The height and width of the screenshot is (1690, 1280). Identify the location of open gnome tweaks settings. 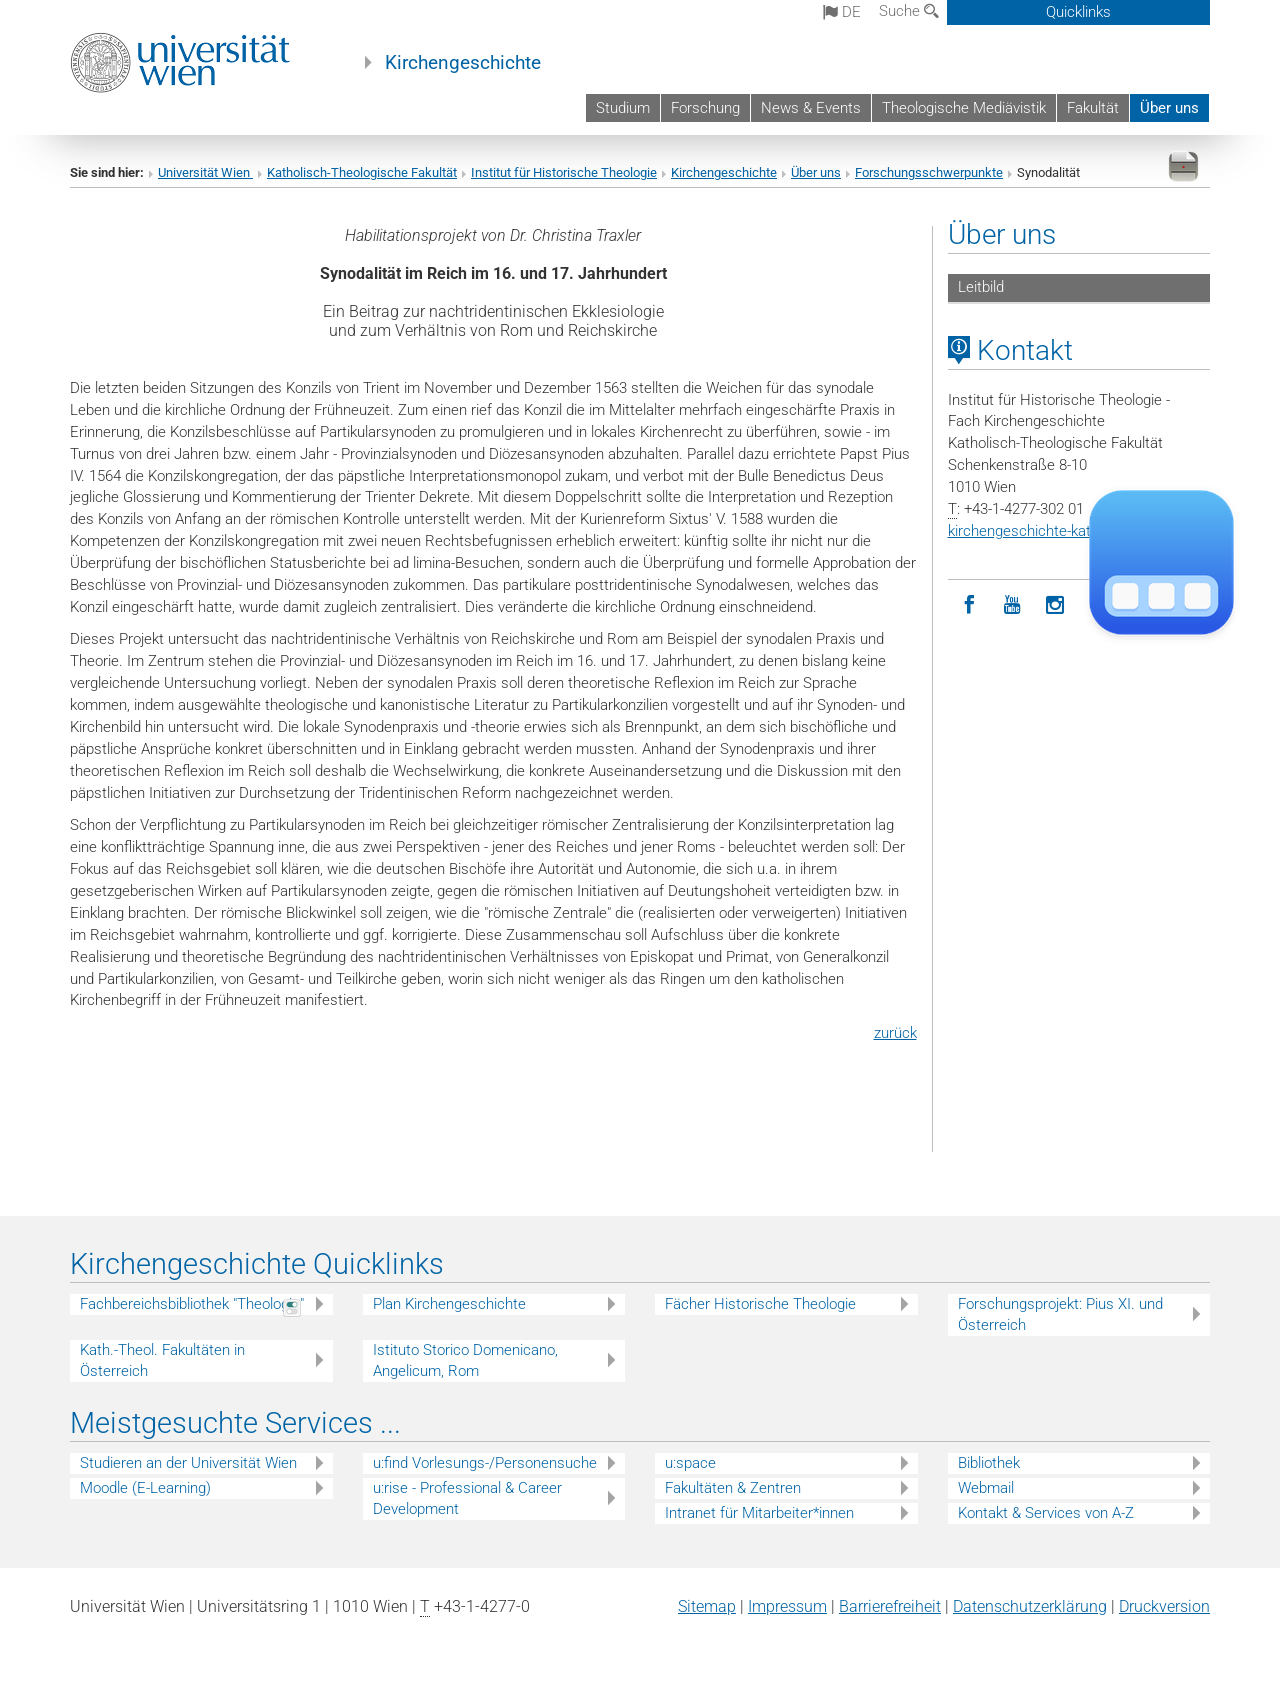
(292, 1308).